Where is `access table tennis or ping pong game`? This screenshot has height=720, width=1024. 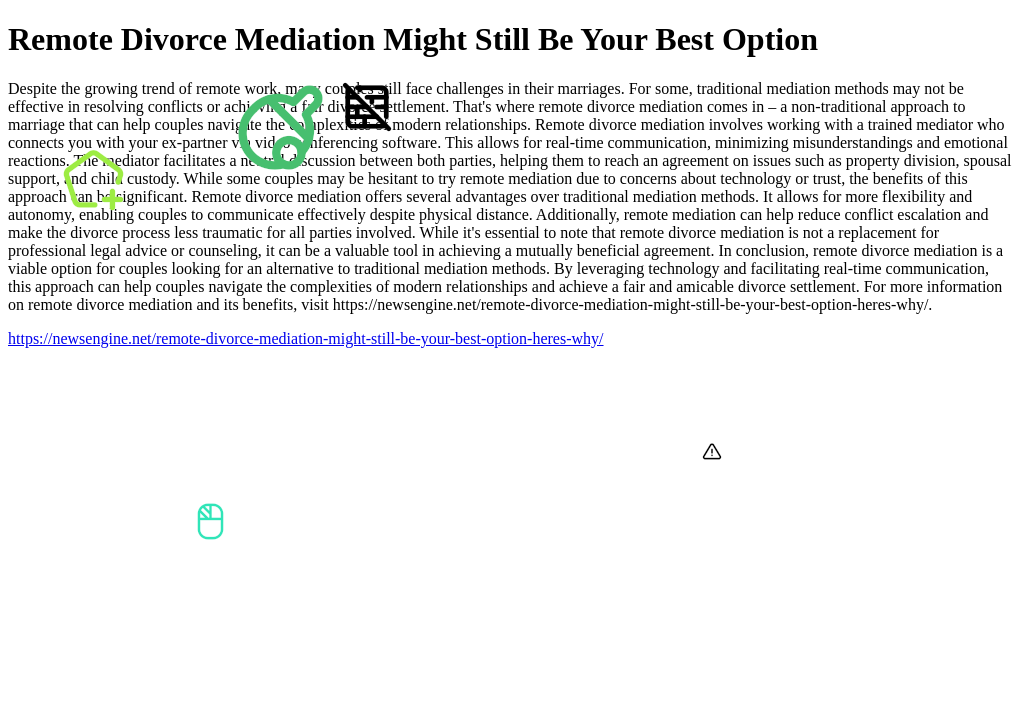
access table tennis or ping pong game is located at coordinates (280, 127).